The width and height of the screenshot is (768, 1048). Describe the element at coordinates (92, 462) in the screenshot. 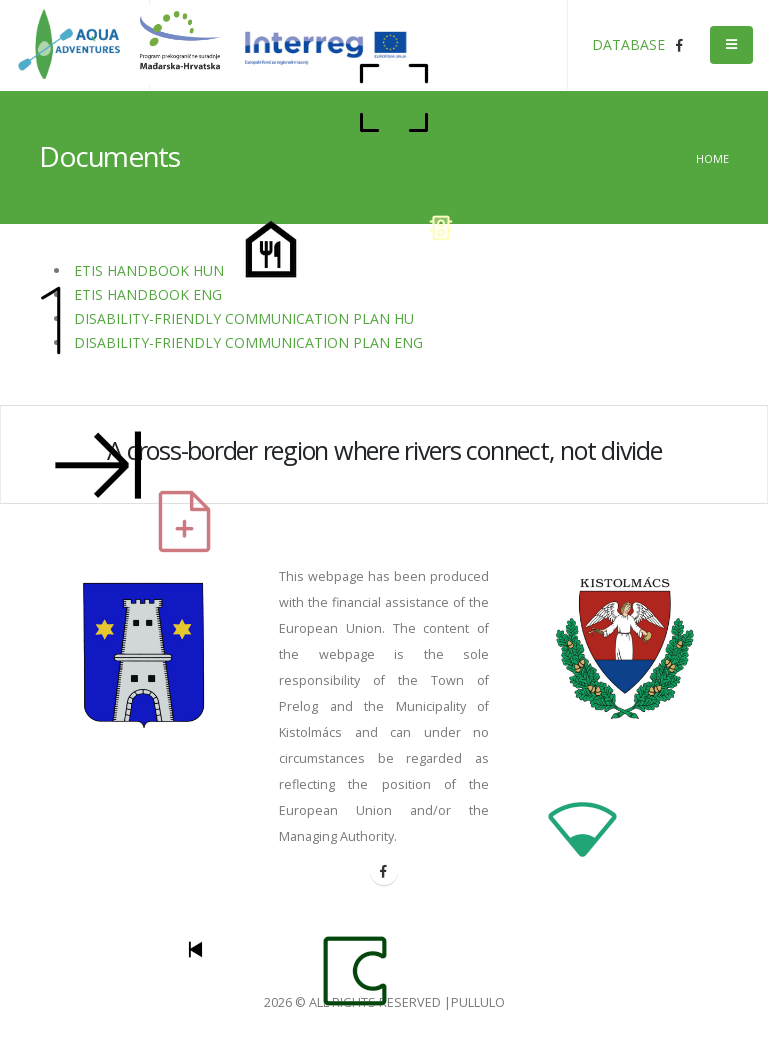

I see `move cursor to the next tab stop` at that location.